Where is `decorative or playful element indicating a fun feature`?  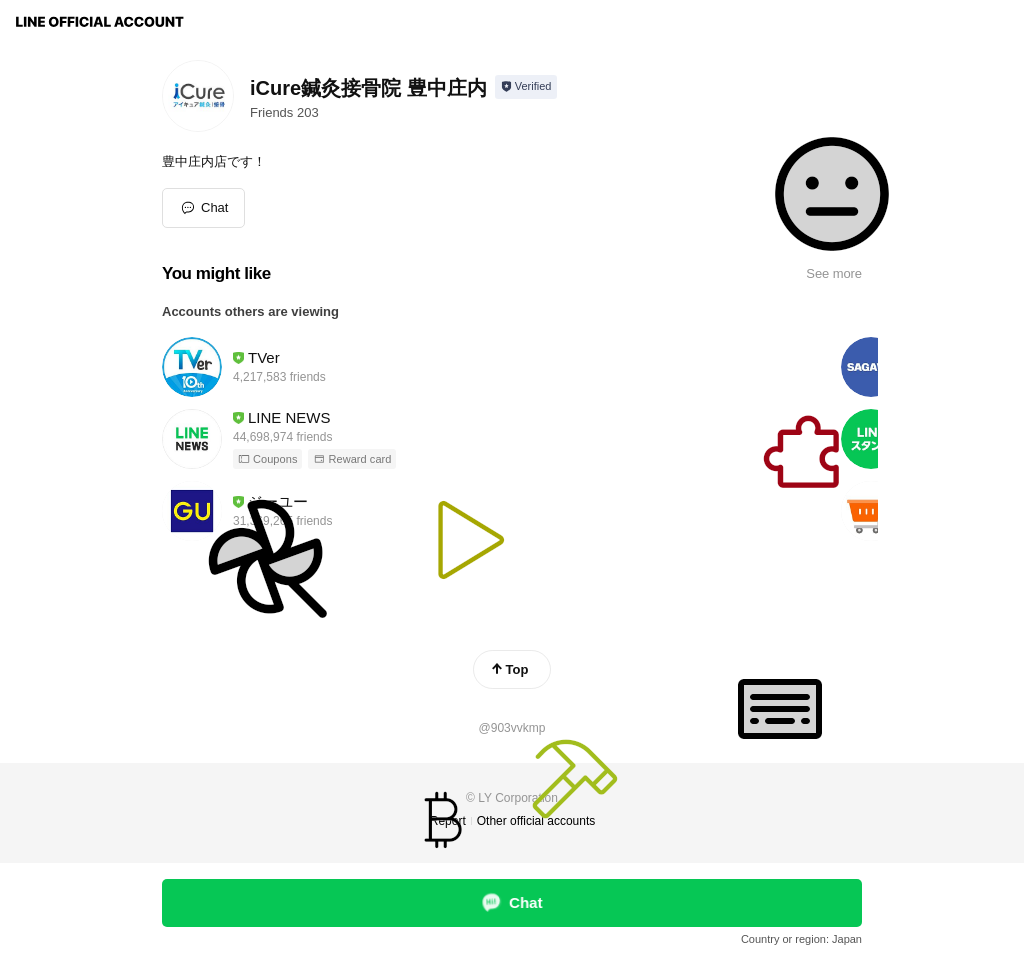 decorative or playful element indicating a fun feature is located at coordinates (270, 561).